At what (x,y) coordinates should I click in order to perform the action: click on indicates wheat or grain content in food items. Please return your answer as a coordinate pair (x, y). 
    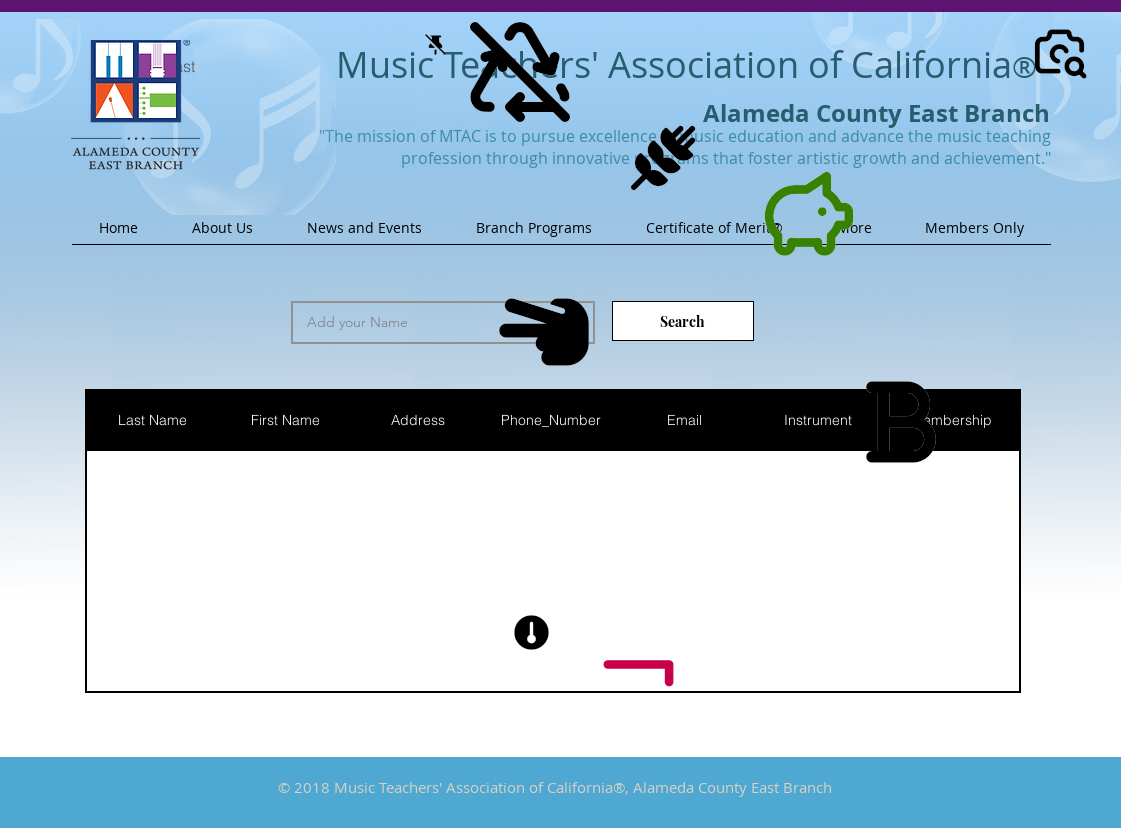
    Looking at the image, I should click on (665, 156).